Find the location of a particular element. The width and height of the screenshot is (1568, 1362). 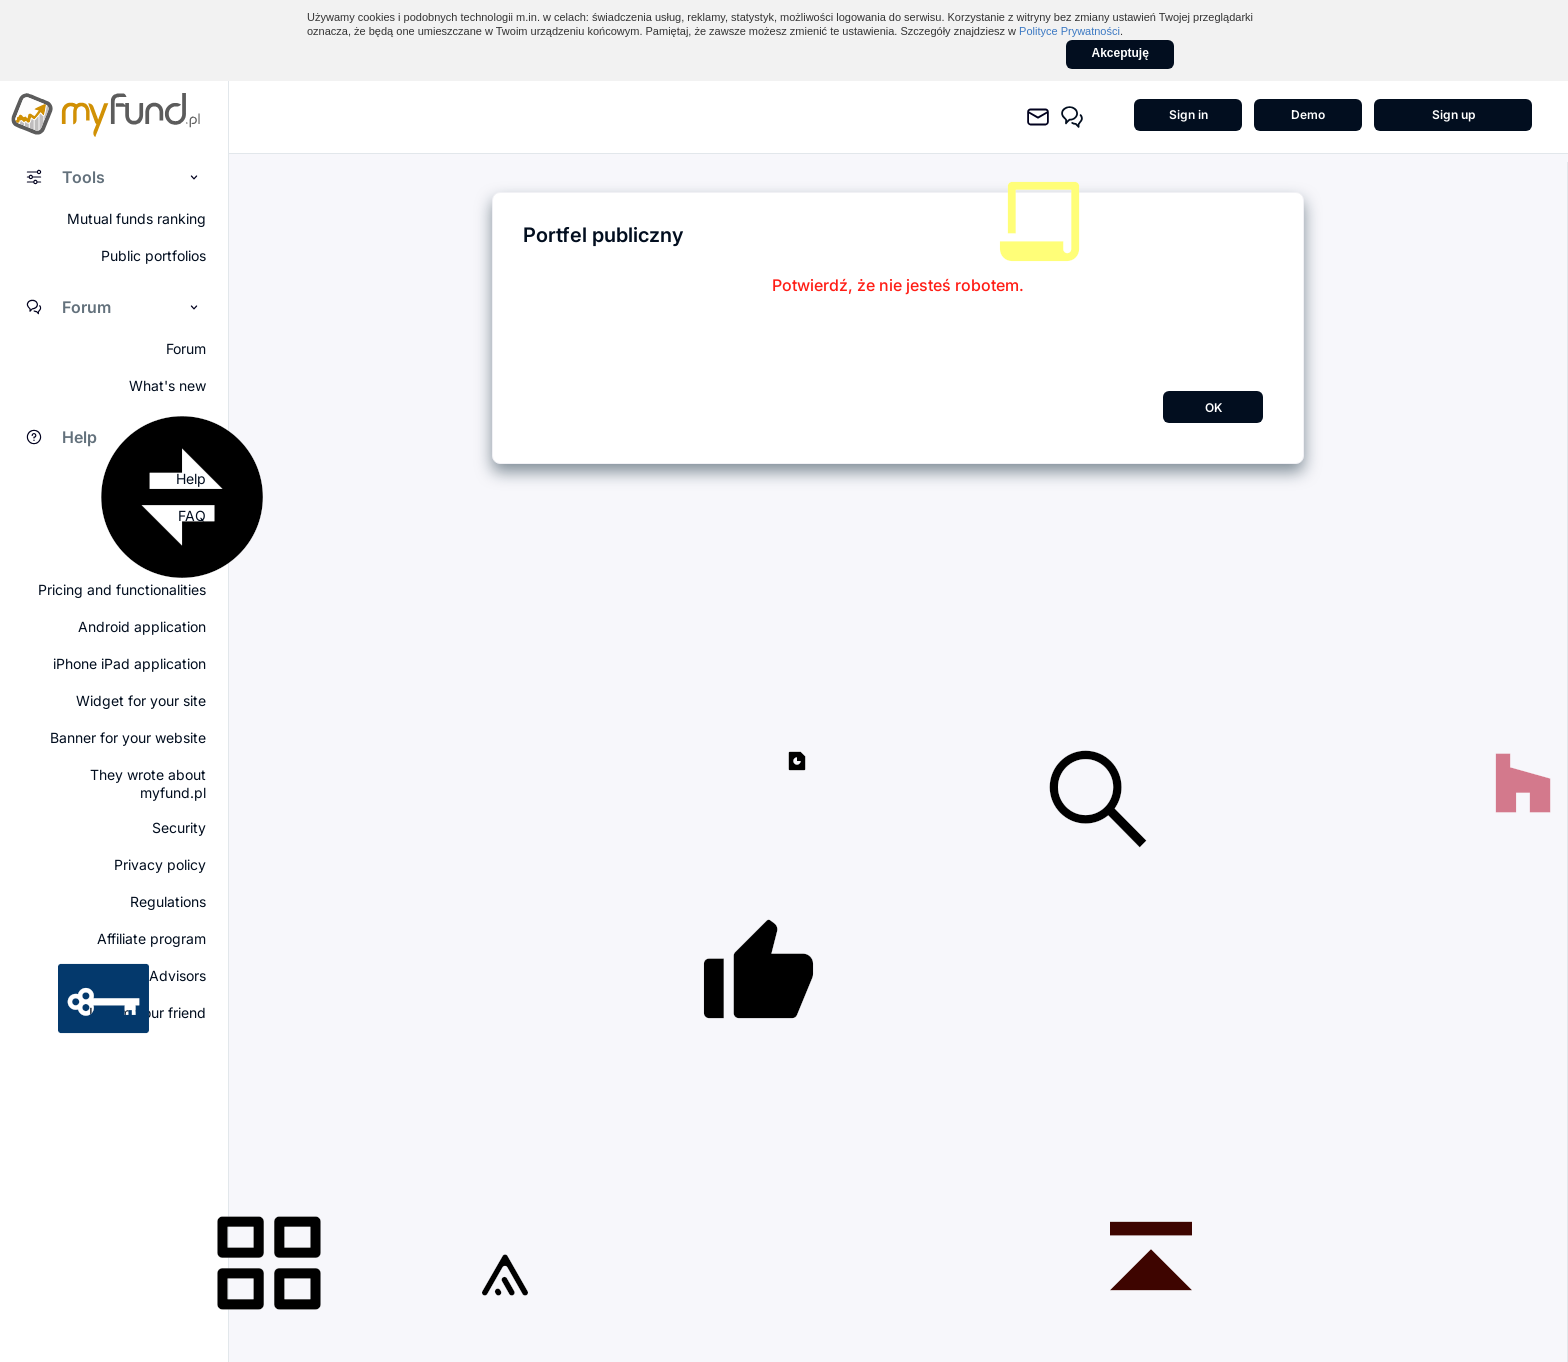

open aegis authenticator app is located at coordinates (505, 1275).